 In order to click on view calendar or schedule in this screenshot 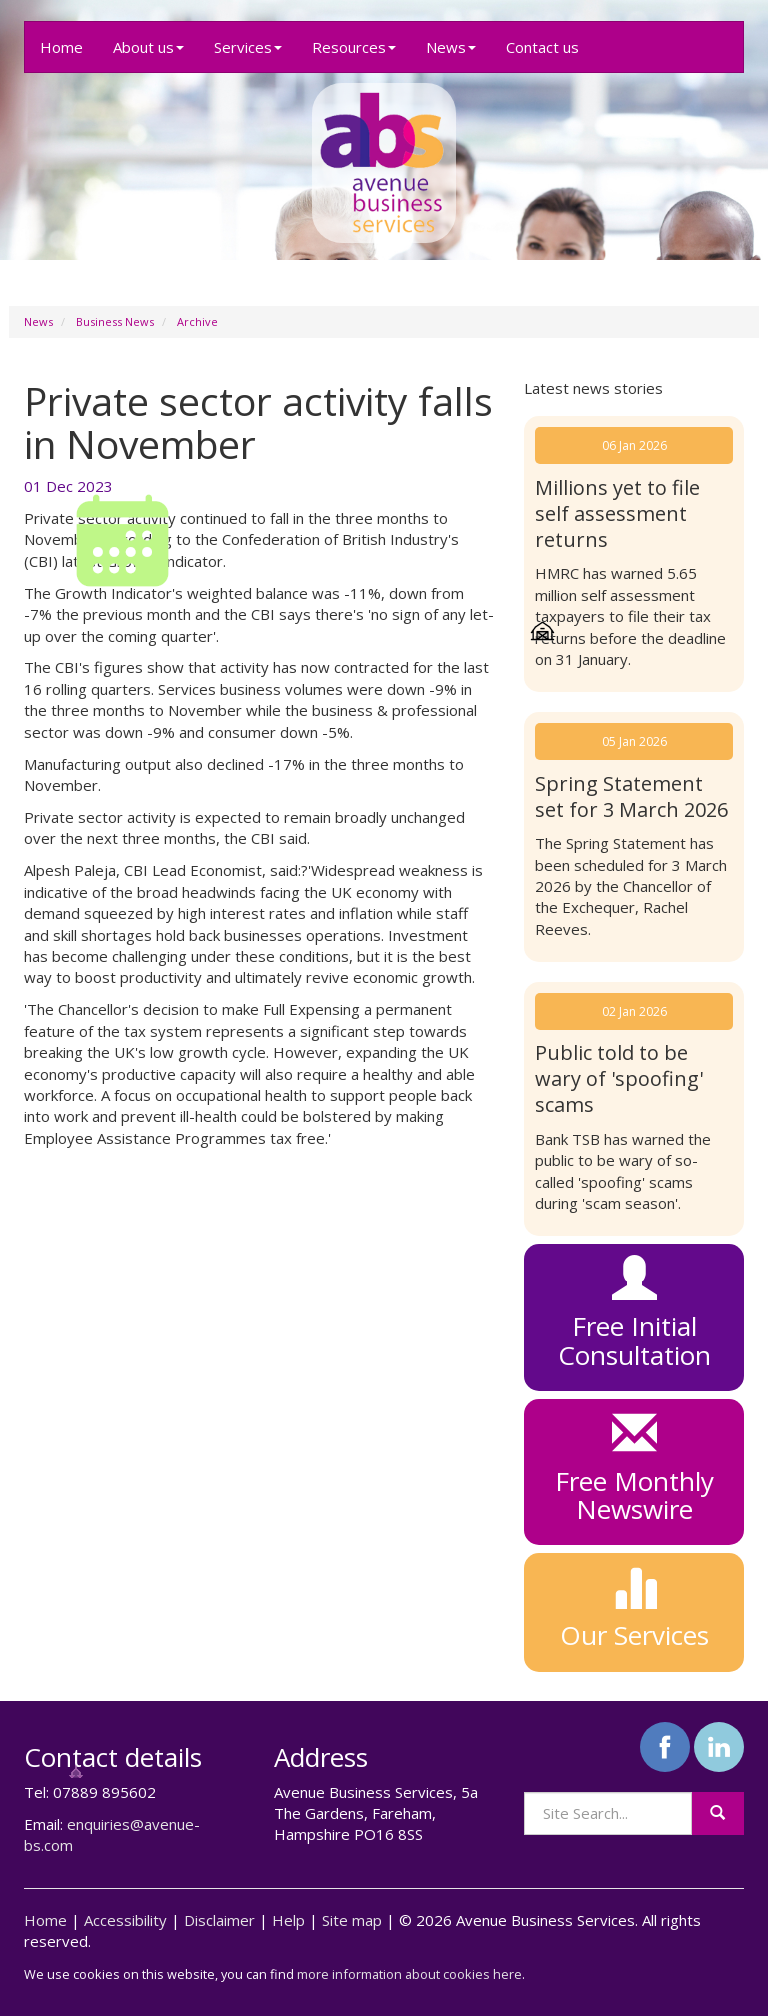, I will do `click(122, 540)`.